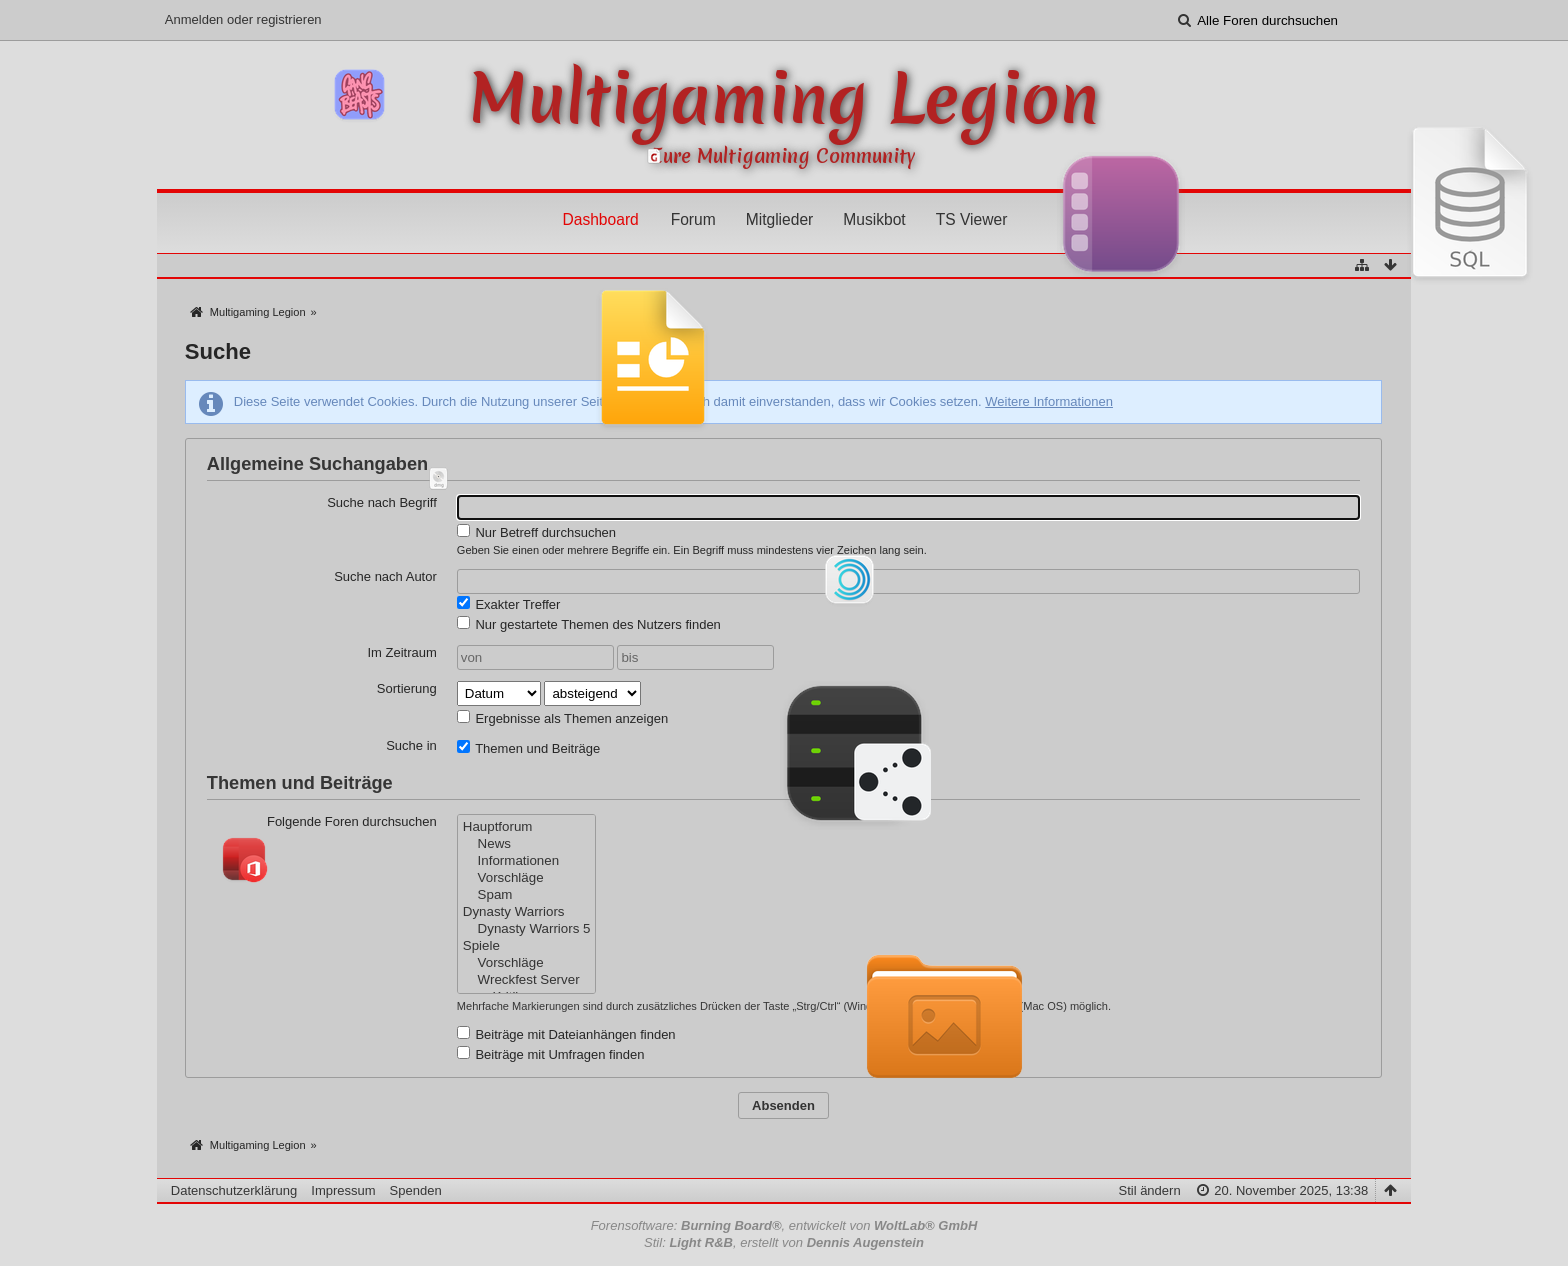 The width and height of the screenshot is (1568, 1266). What do you see at coordinates (359, 94) in the screenshot?
I see `launch Gang Beasts game` at bounding box center [359, 94].